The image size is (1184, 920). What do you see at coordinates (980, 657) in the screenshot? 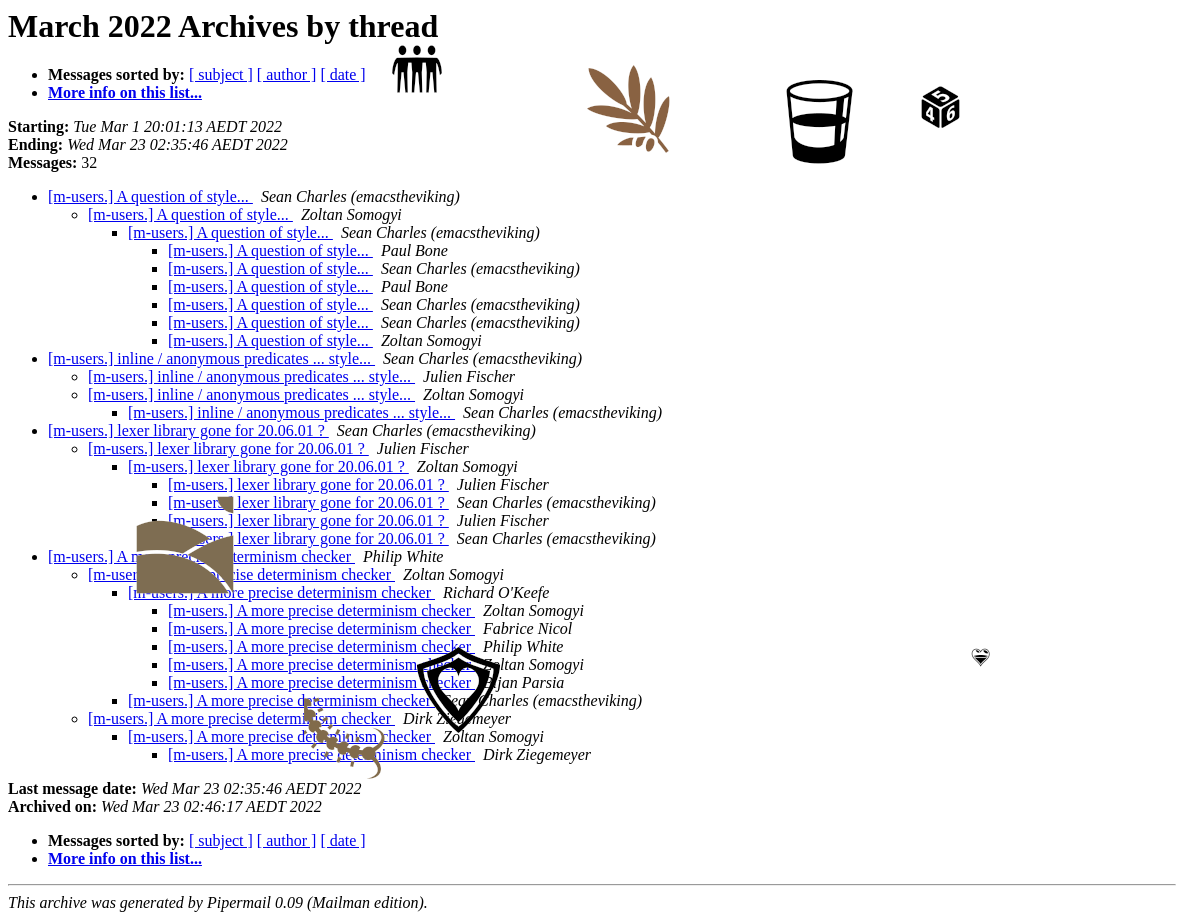
I see `indicates a fragile or special health/life status in a game` at bounding box center [980, 657].